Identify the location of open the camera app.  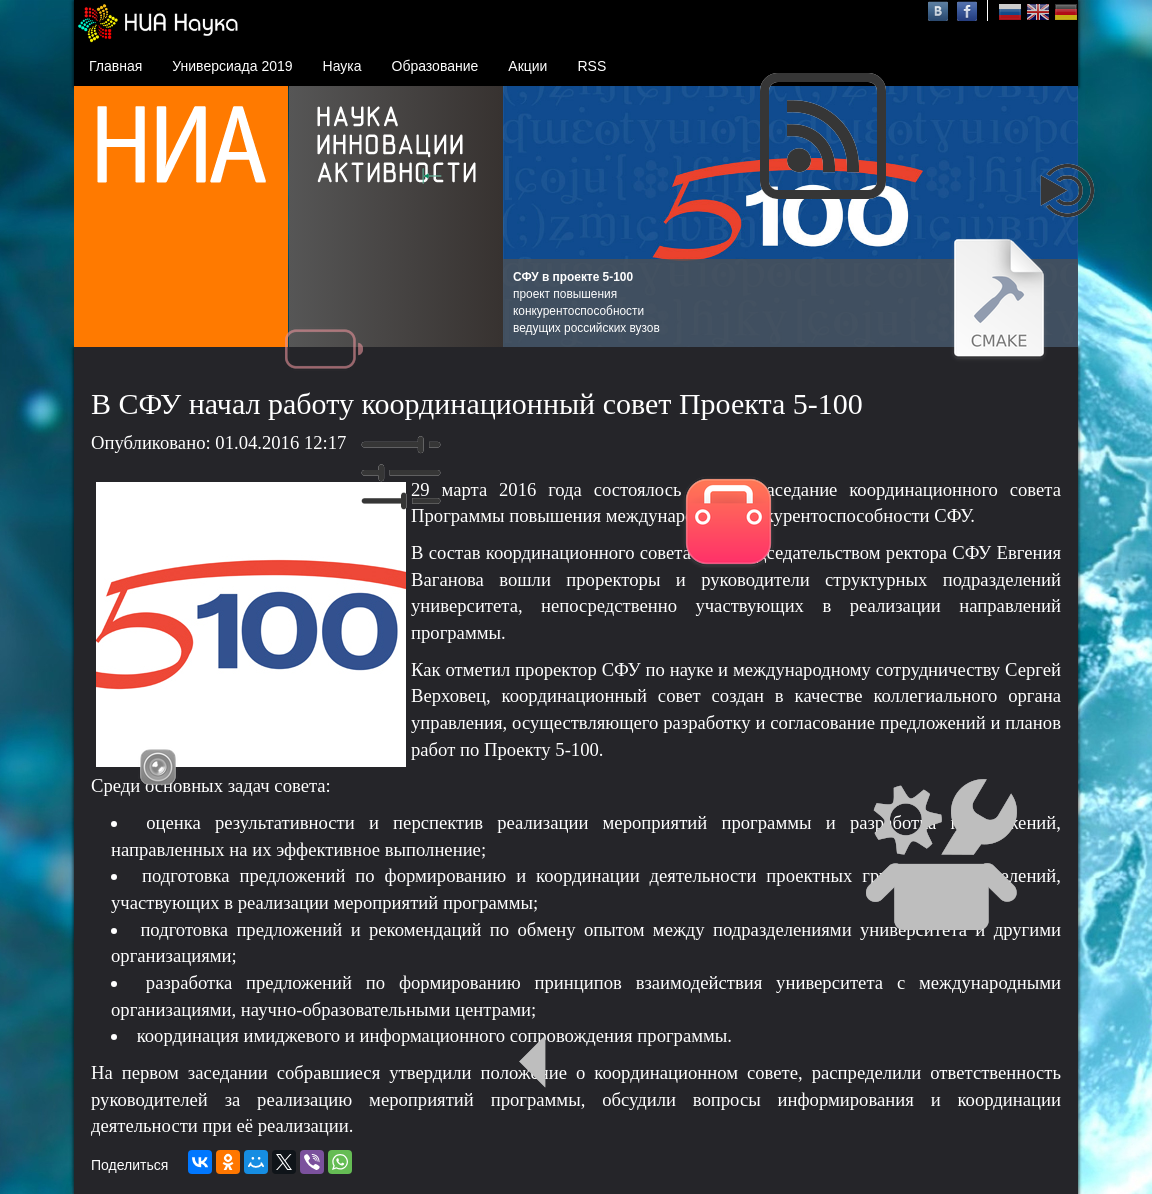
(158, 767).